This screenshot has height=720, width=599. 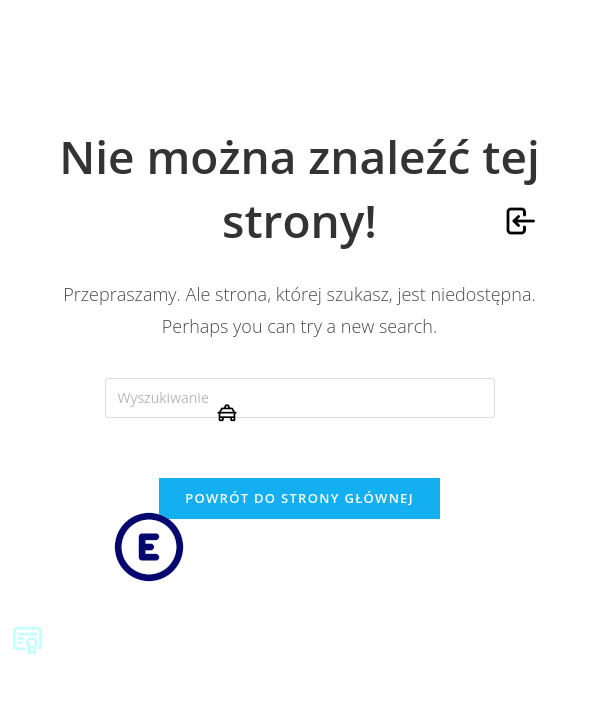 What do you see at coordinates (520, 221) in the screenshot?
I see `log in to your account` at bounding box center [520, 221].